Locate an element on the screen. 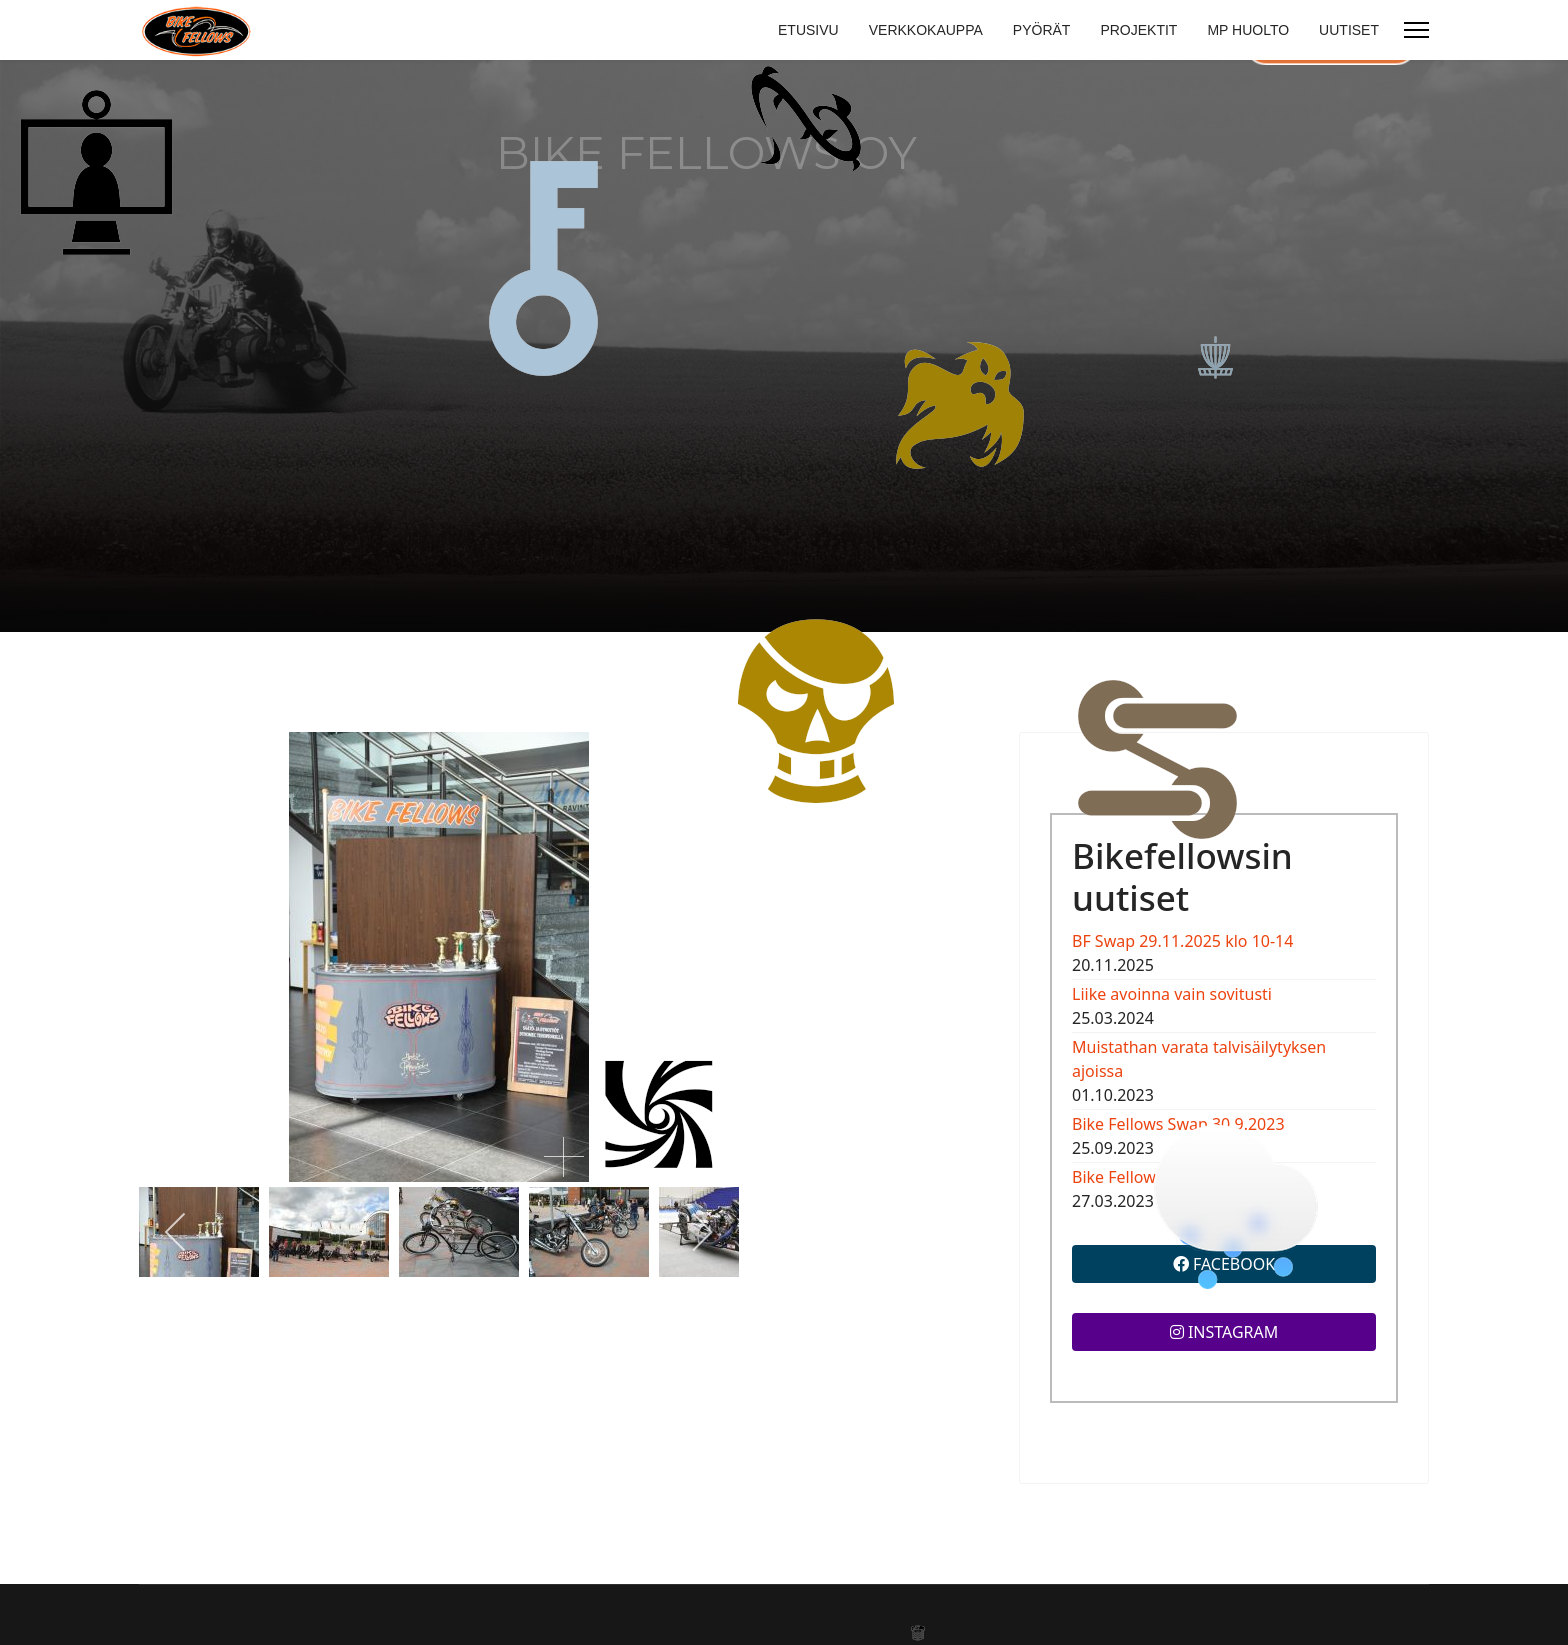 This screenshot has width=1568, height=1645. spring or bounce mechanic in a game is located at coordinates (918, 1633).